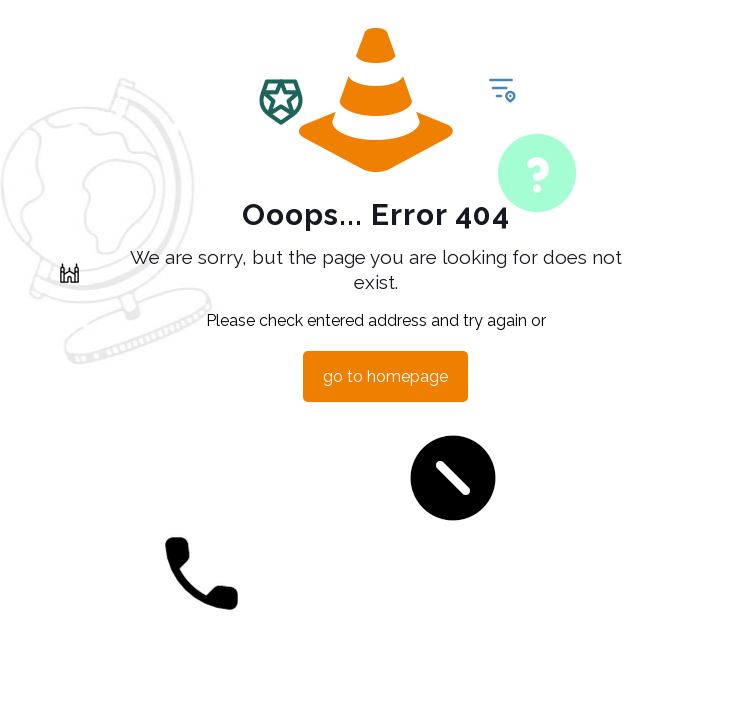 Image resolution: width=751 pixels, height=720 pixels. Describe the element at coordinates (69, 273) in the screenshot. I see `locate nearby synagogues on a map` at that location.